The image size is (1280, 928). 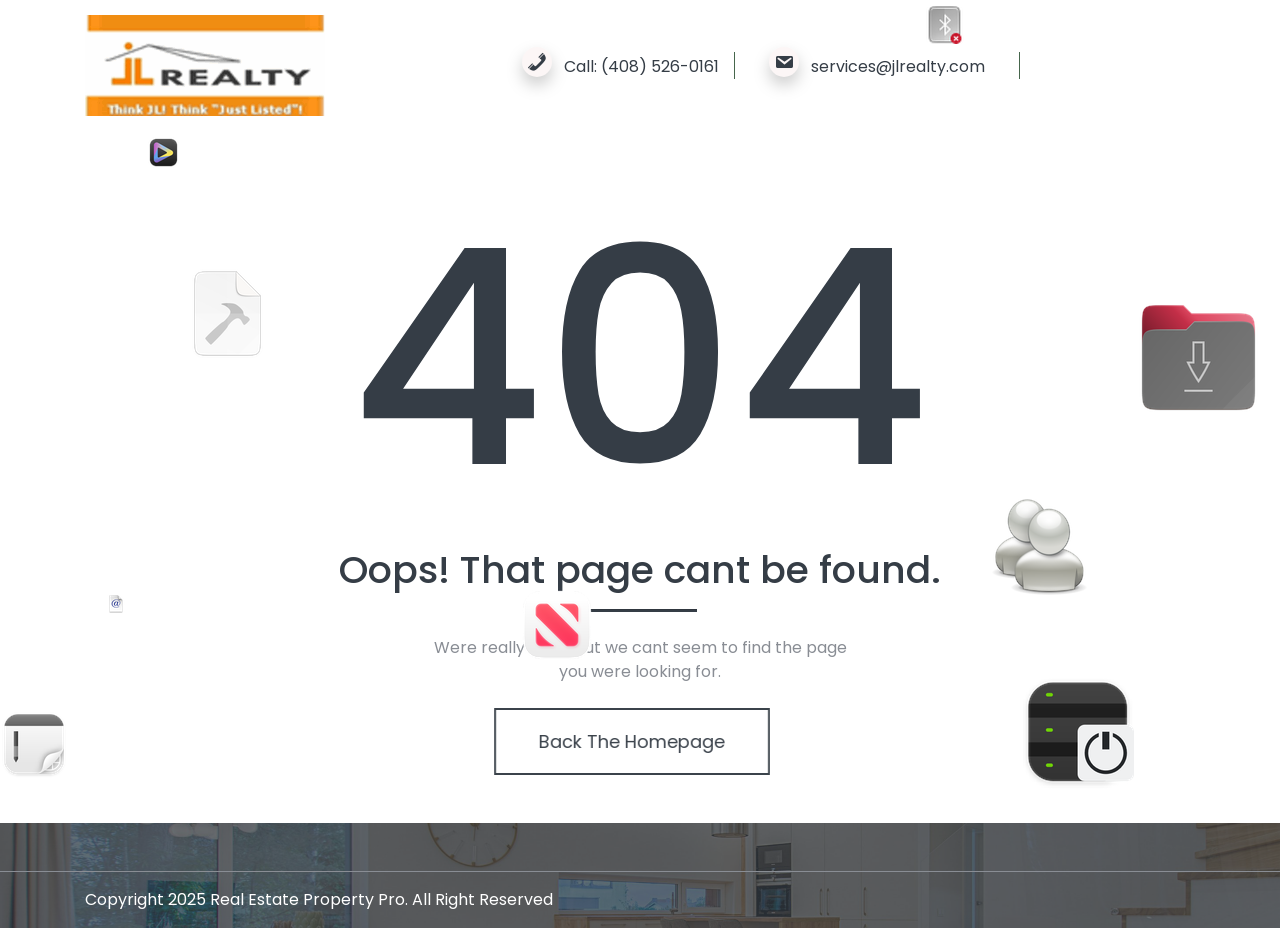 What do you see at coordinates (1040, 547) in the screenshot?
I see `manage user accounts on this system` at bounding box center [1040, 547].